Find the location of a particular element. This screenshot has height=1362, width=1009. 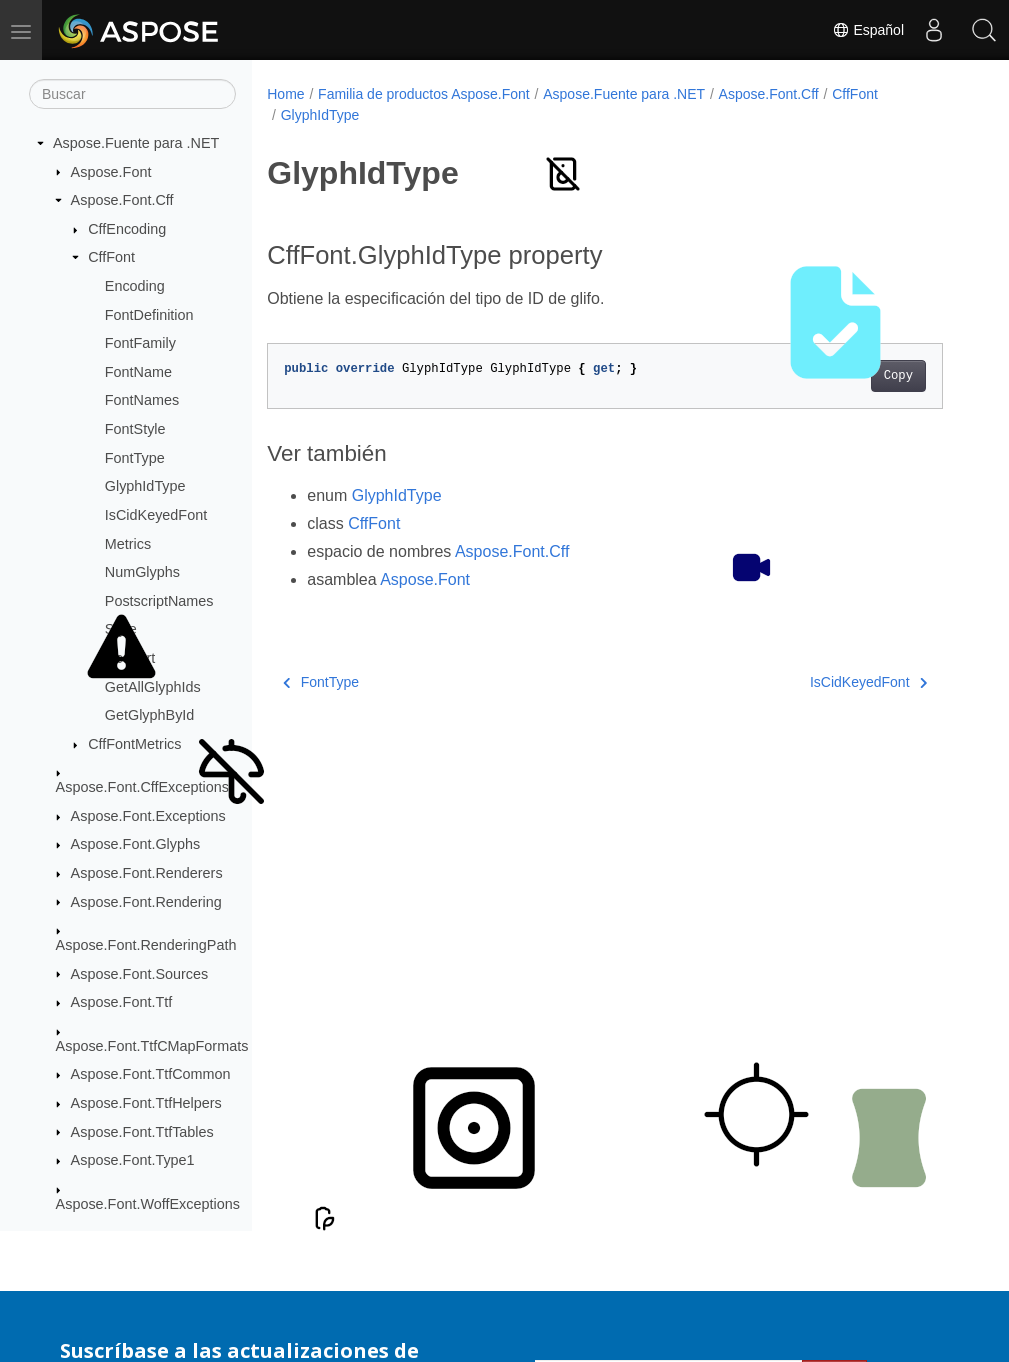

mute external speaker is located at coordinates (563, 174).